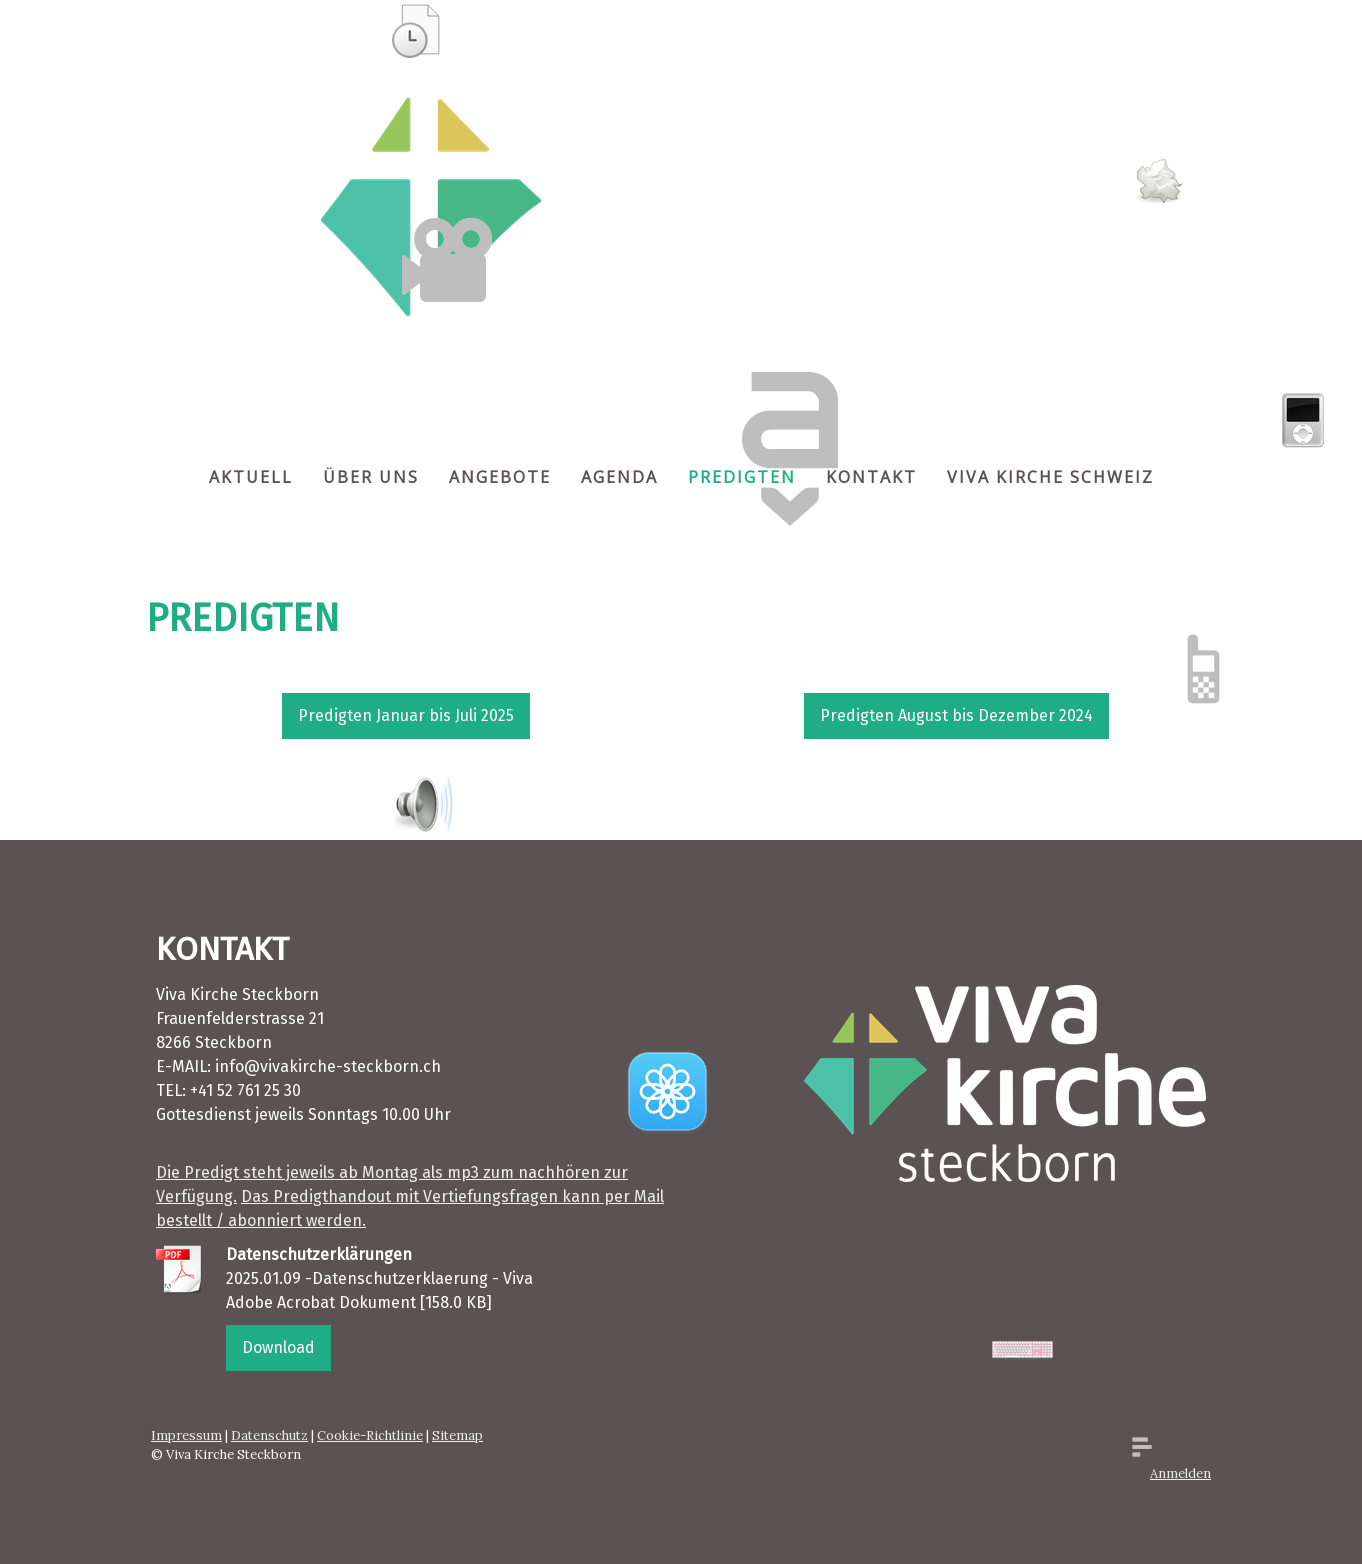 The width and height of the screenshot is (1362, 1564). I want to click on align text to the left margin, so click(1142, 1447).